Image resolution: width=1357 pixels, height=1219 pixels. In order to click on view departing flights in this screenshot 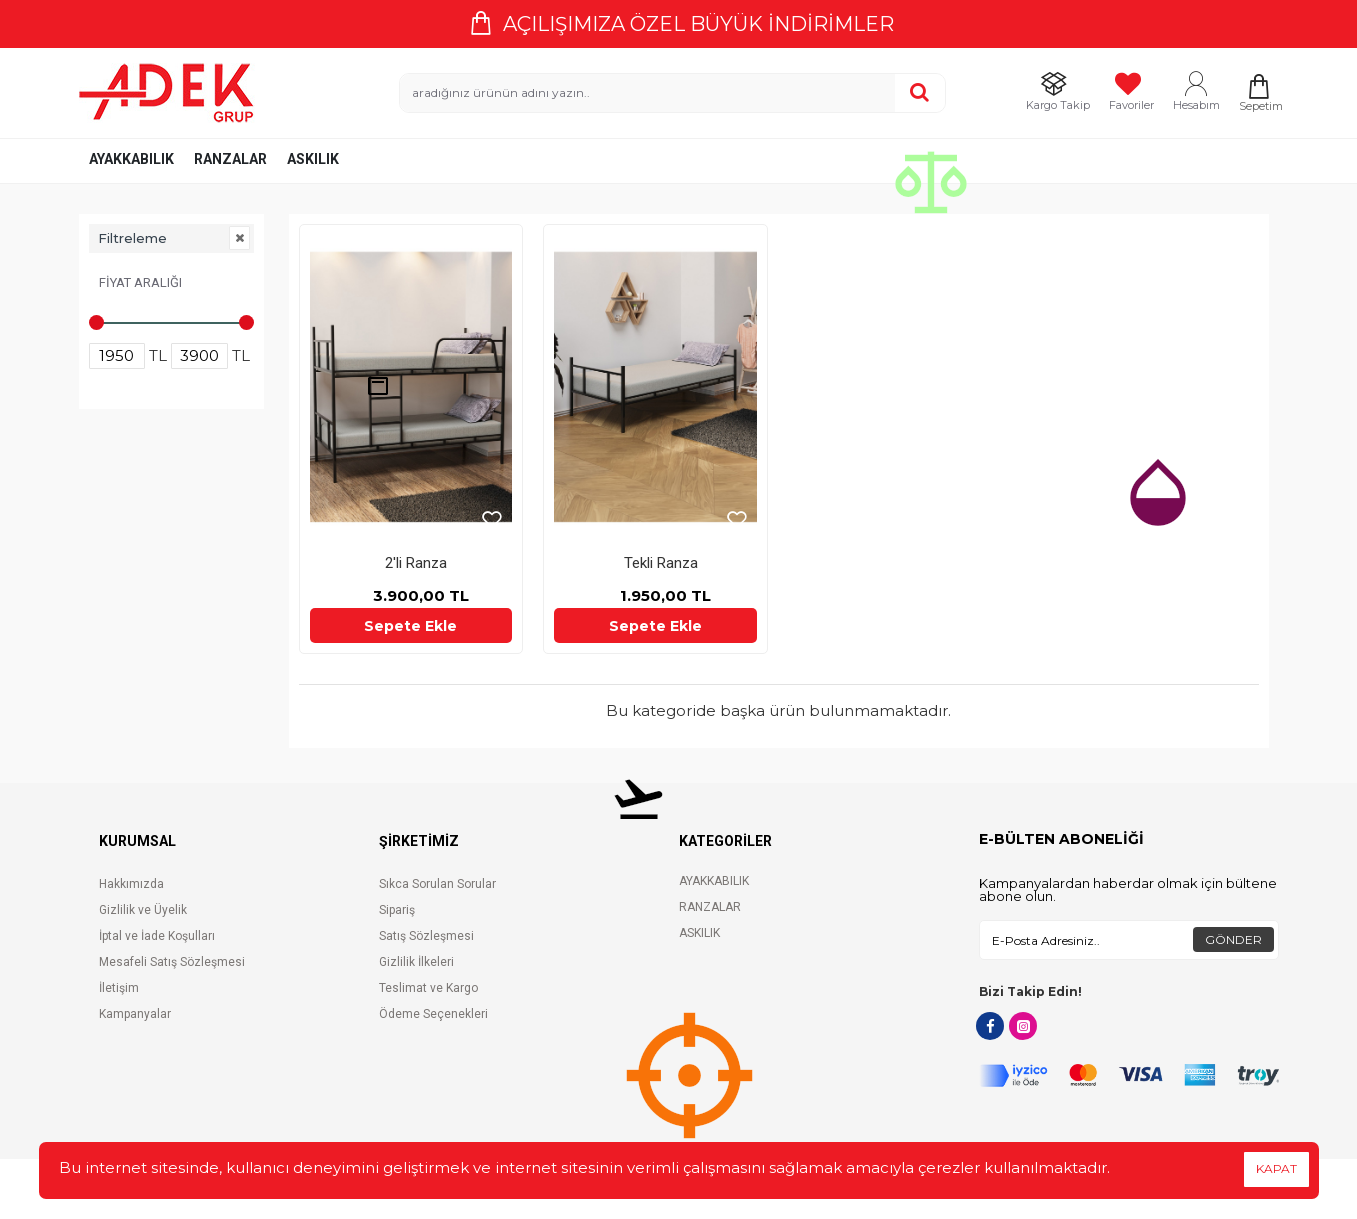, I will do `click(639, 798)`.